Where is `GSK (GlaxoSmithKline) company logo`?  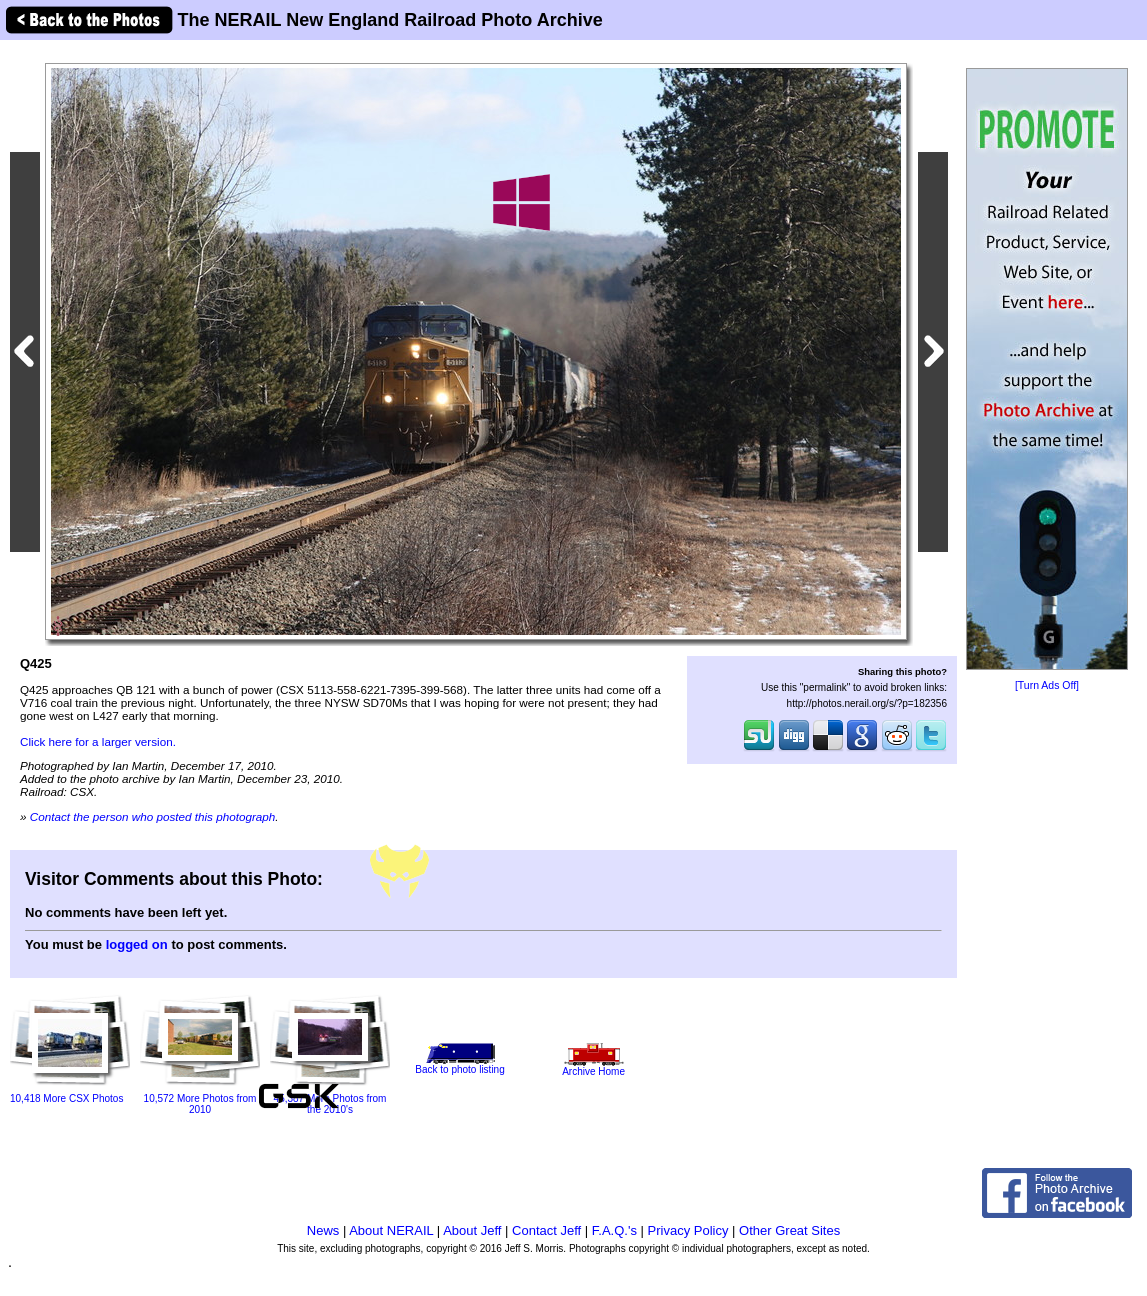
GSK (GlaxoSmithKline) company logo is located at coordinates (299, 1096).